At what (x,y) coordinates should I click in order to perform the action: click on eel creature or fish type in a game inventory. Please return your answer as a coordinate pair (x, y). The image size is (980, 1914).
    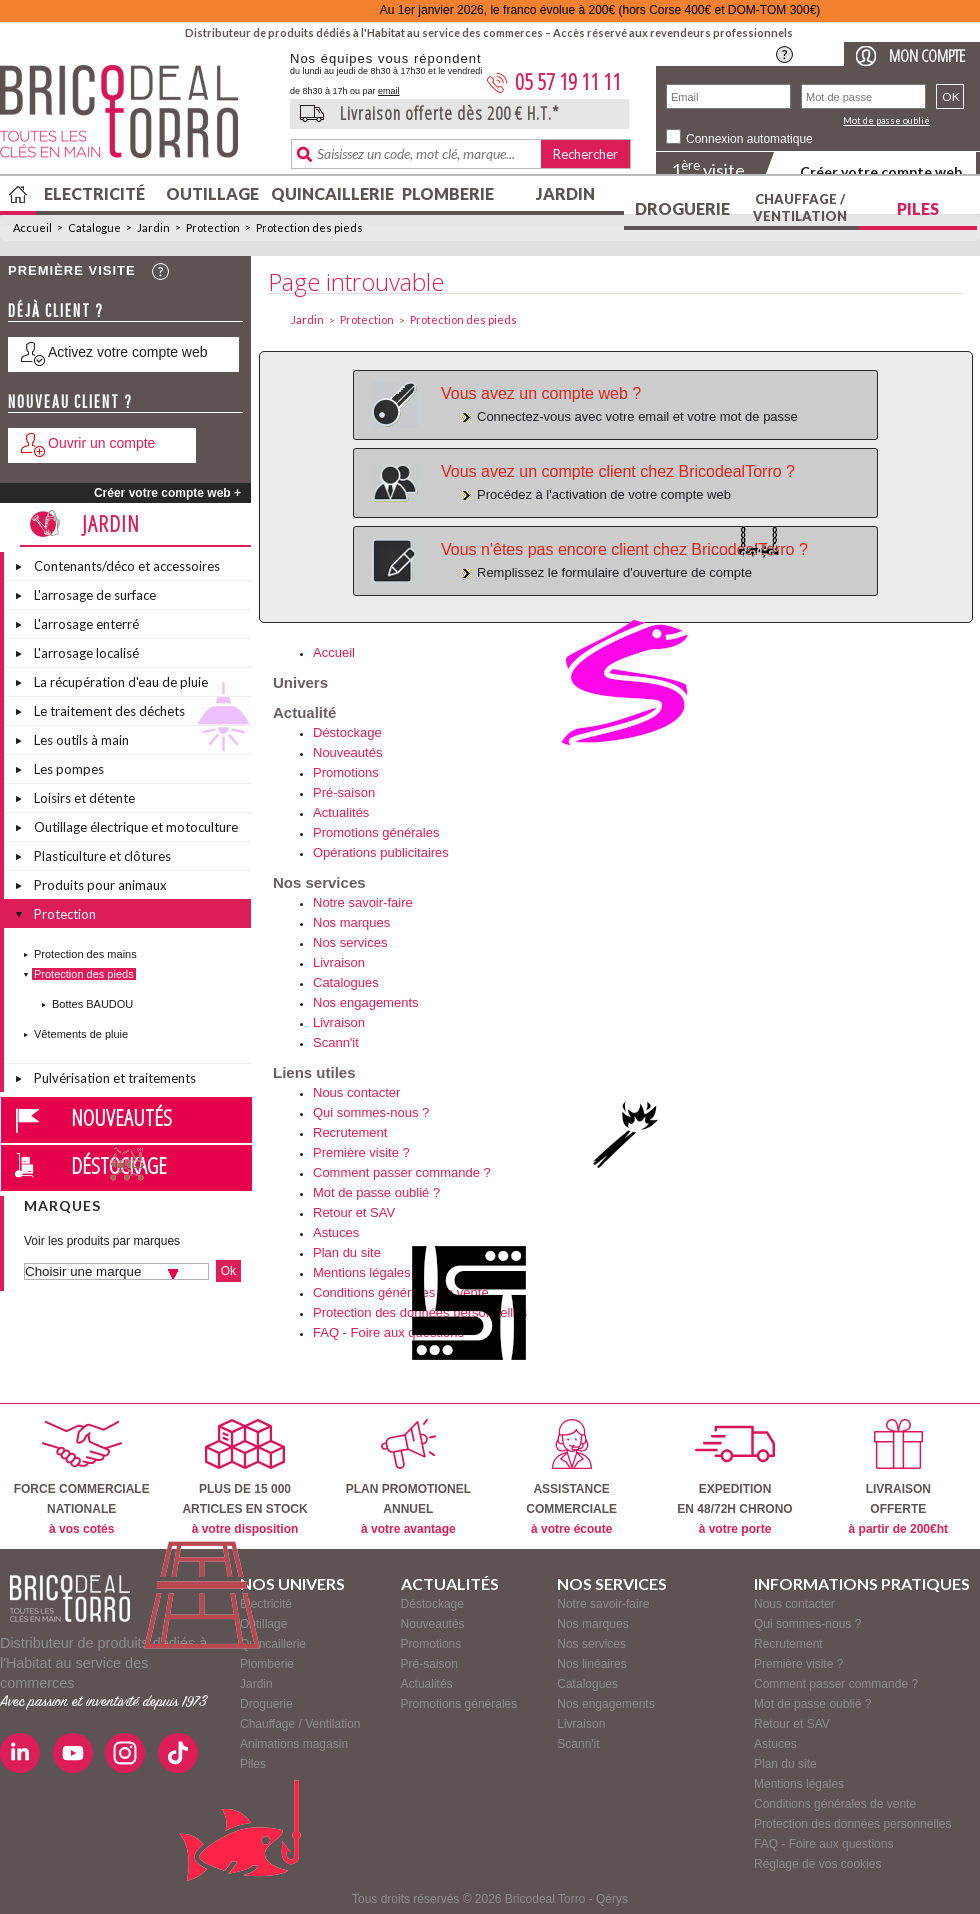
    Looking at the image, I should click on (624, 682).